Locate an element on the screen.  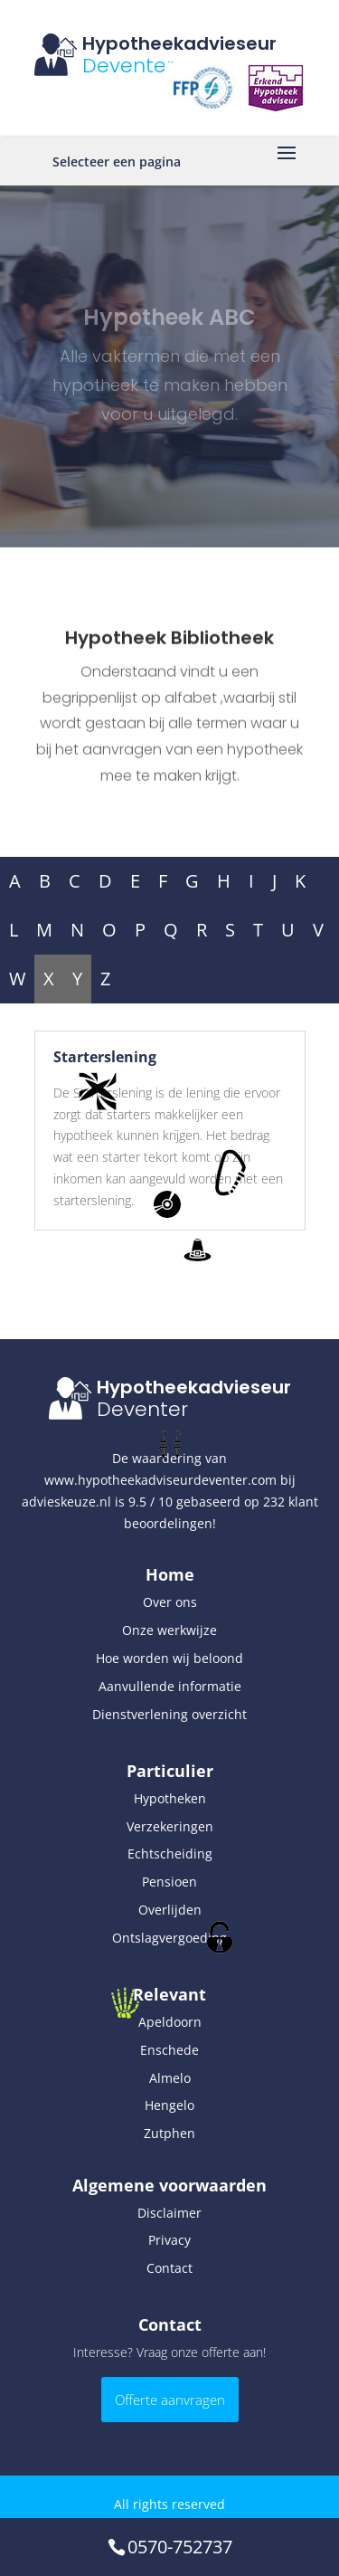
thanksgiving-themed content or seasonal event is located at coordinates (197, 1250).